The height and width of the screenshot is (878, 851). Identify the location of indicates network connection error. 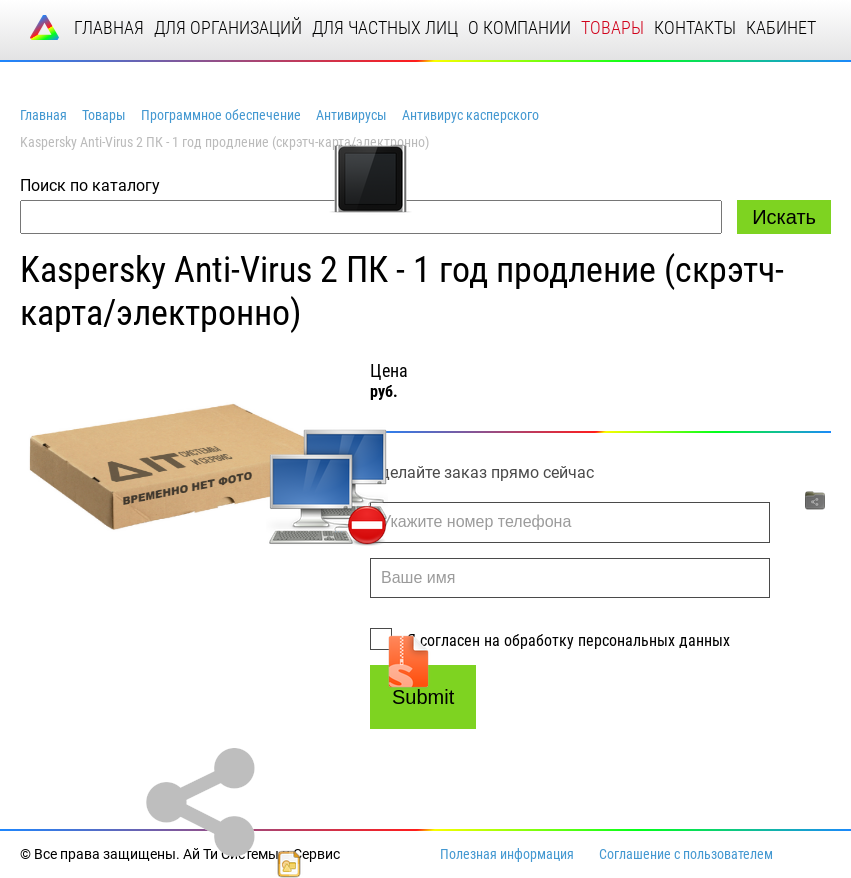
(327, 487).